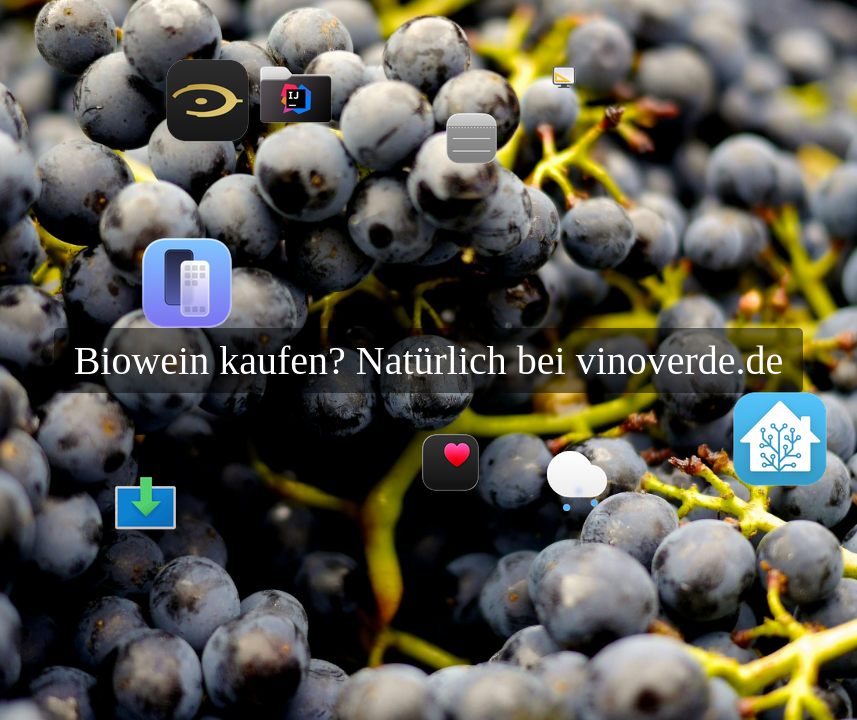 The image size is (857, 720). I want to click on open the halo app, so click(207, 100).